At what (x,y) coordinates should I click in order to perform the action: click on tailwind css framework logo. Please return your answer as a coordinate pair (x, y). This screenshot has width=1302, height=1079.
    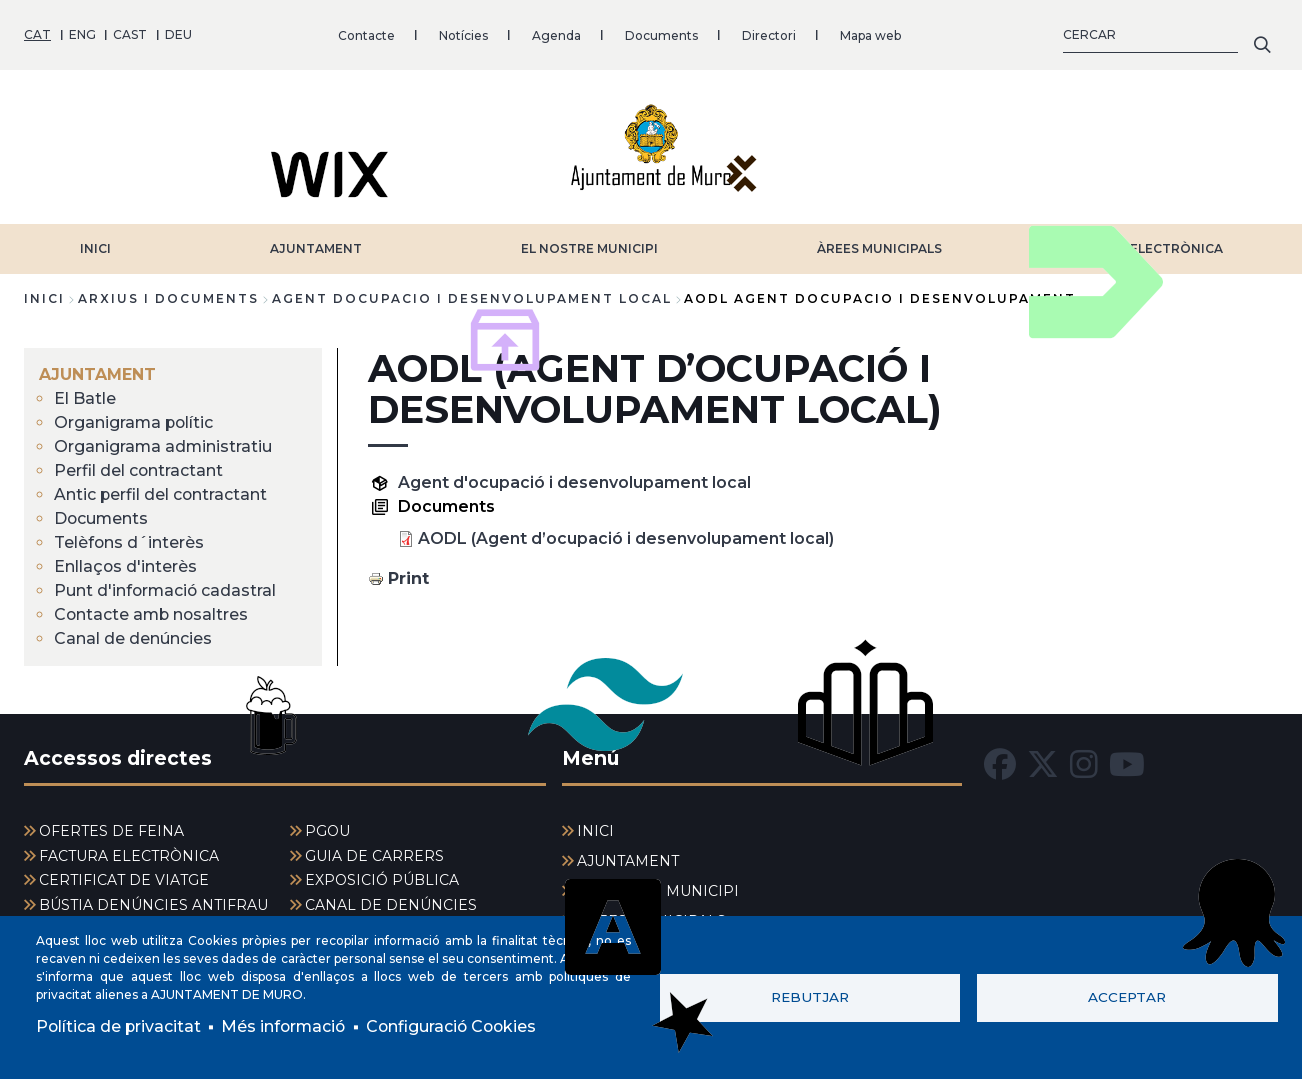
    Looking at the image, I should click on (605, 704).